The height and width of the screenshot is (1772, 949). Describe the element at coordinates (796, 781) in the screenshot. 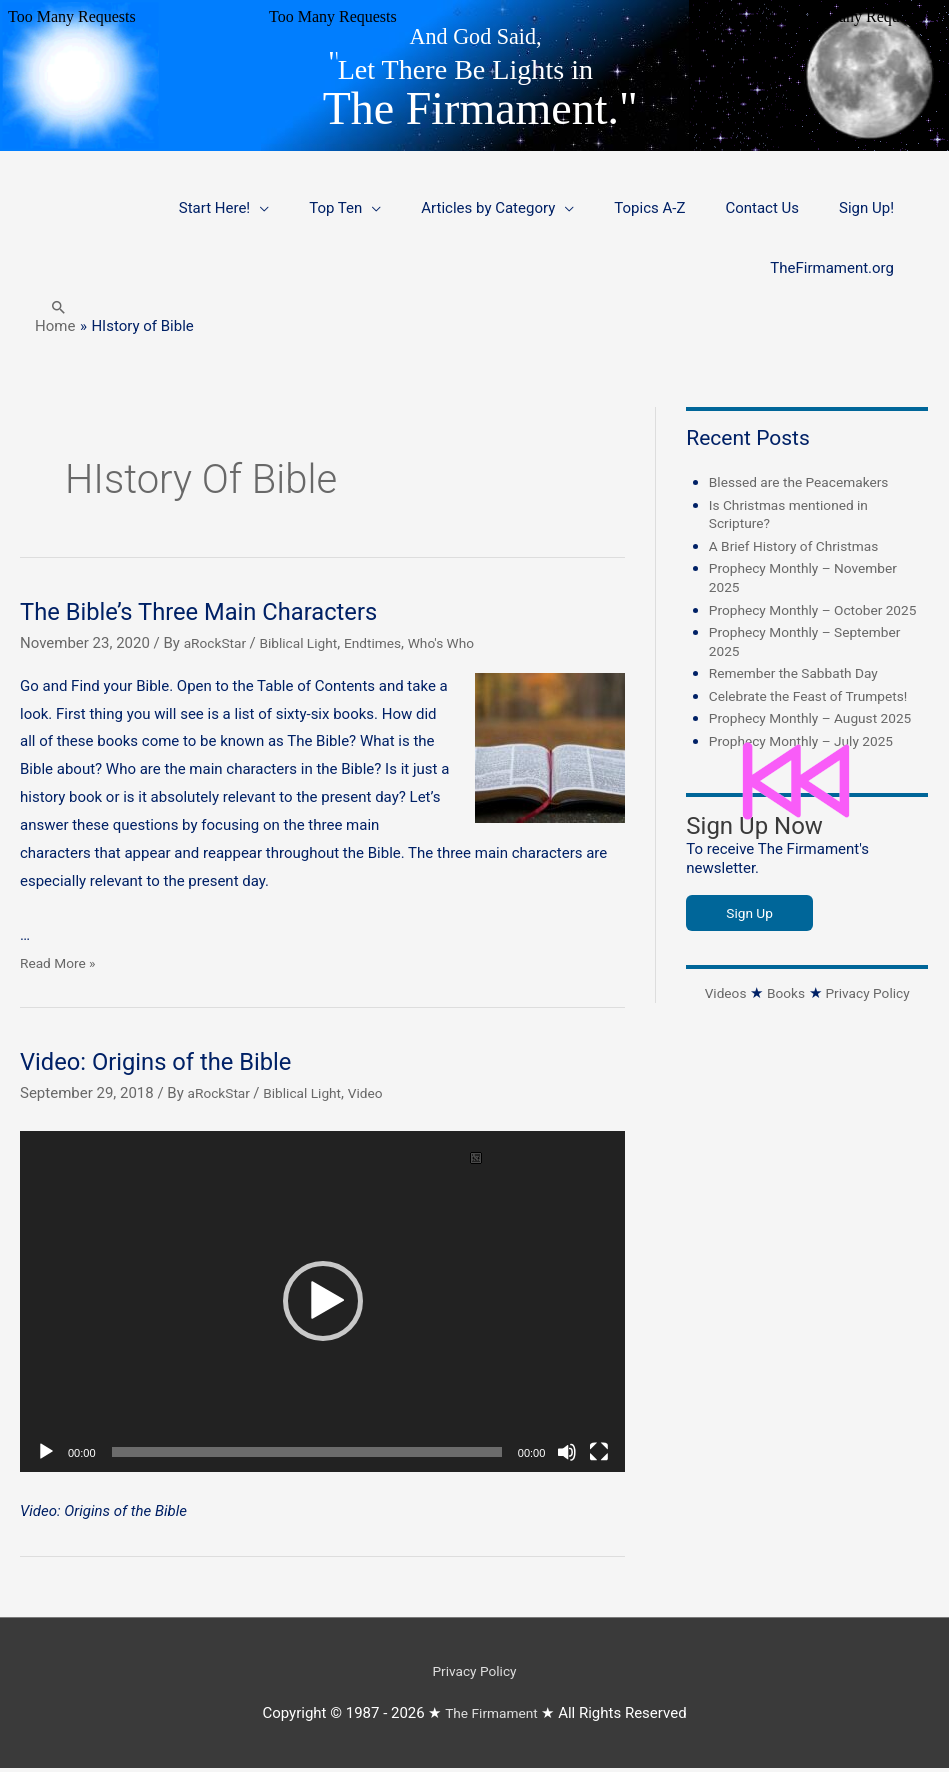

I see `skip to the beginning of the track` at that location.